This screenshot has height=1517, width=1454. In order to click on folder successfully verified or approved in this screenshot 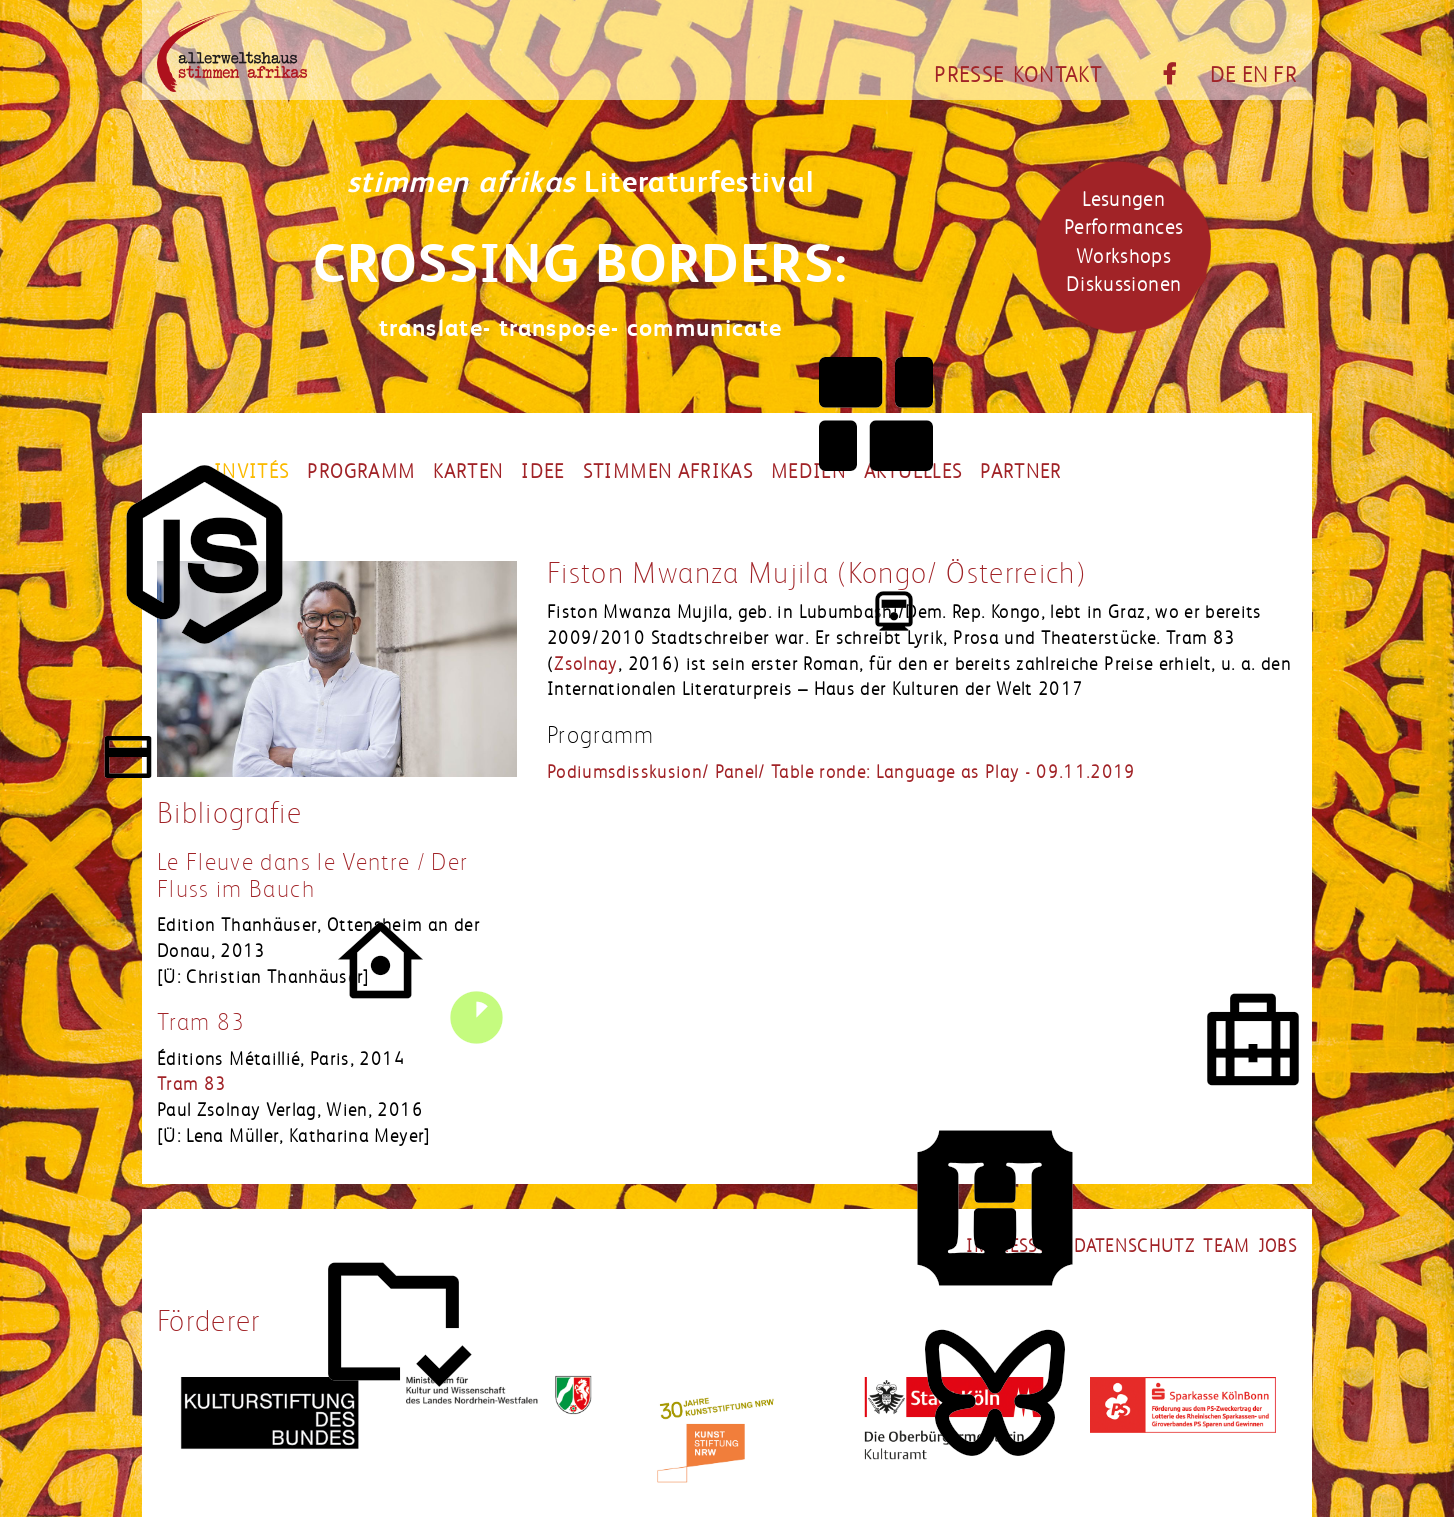, I will do `click(393, 1321)`.